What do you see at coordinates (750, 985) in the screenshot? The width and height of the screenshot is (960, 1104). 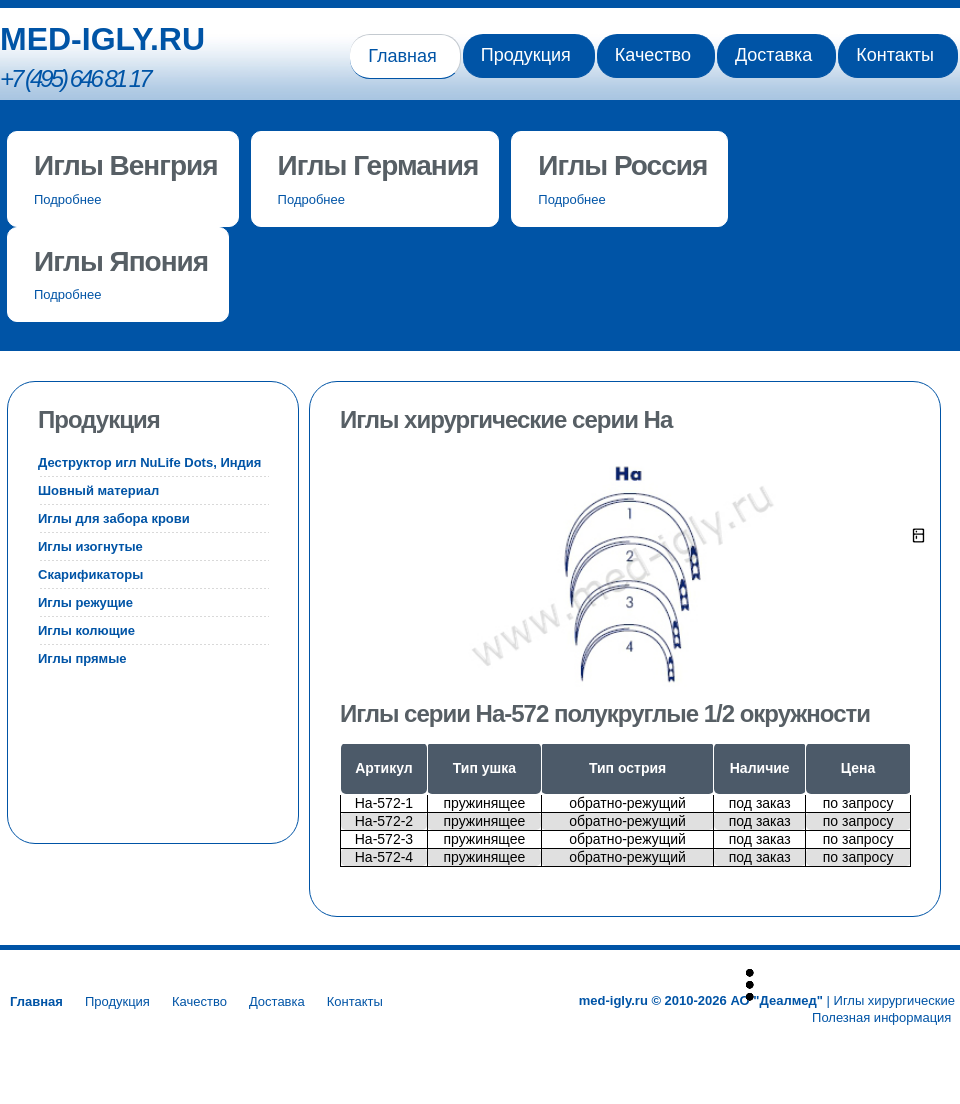 I see `open additional options menu` at bounding box center [750, 985].